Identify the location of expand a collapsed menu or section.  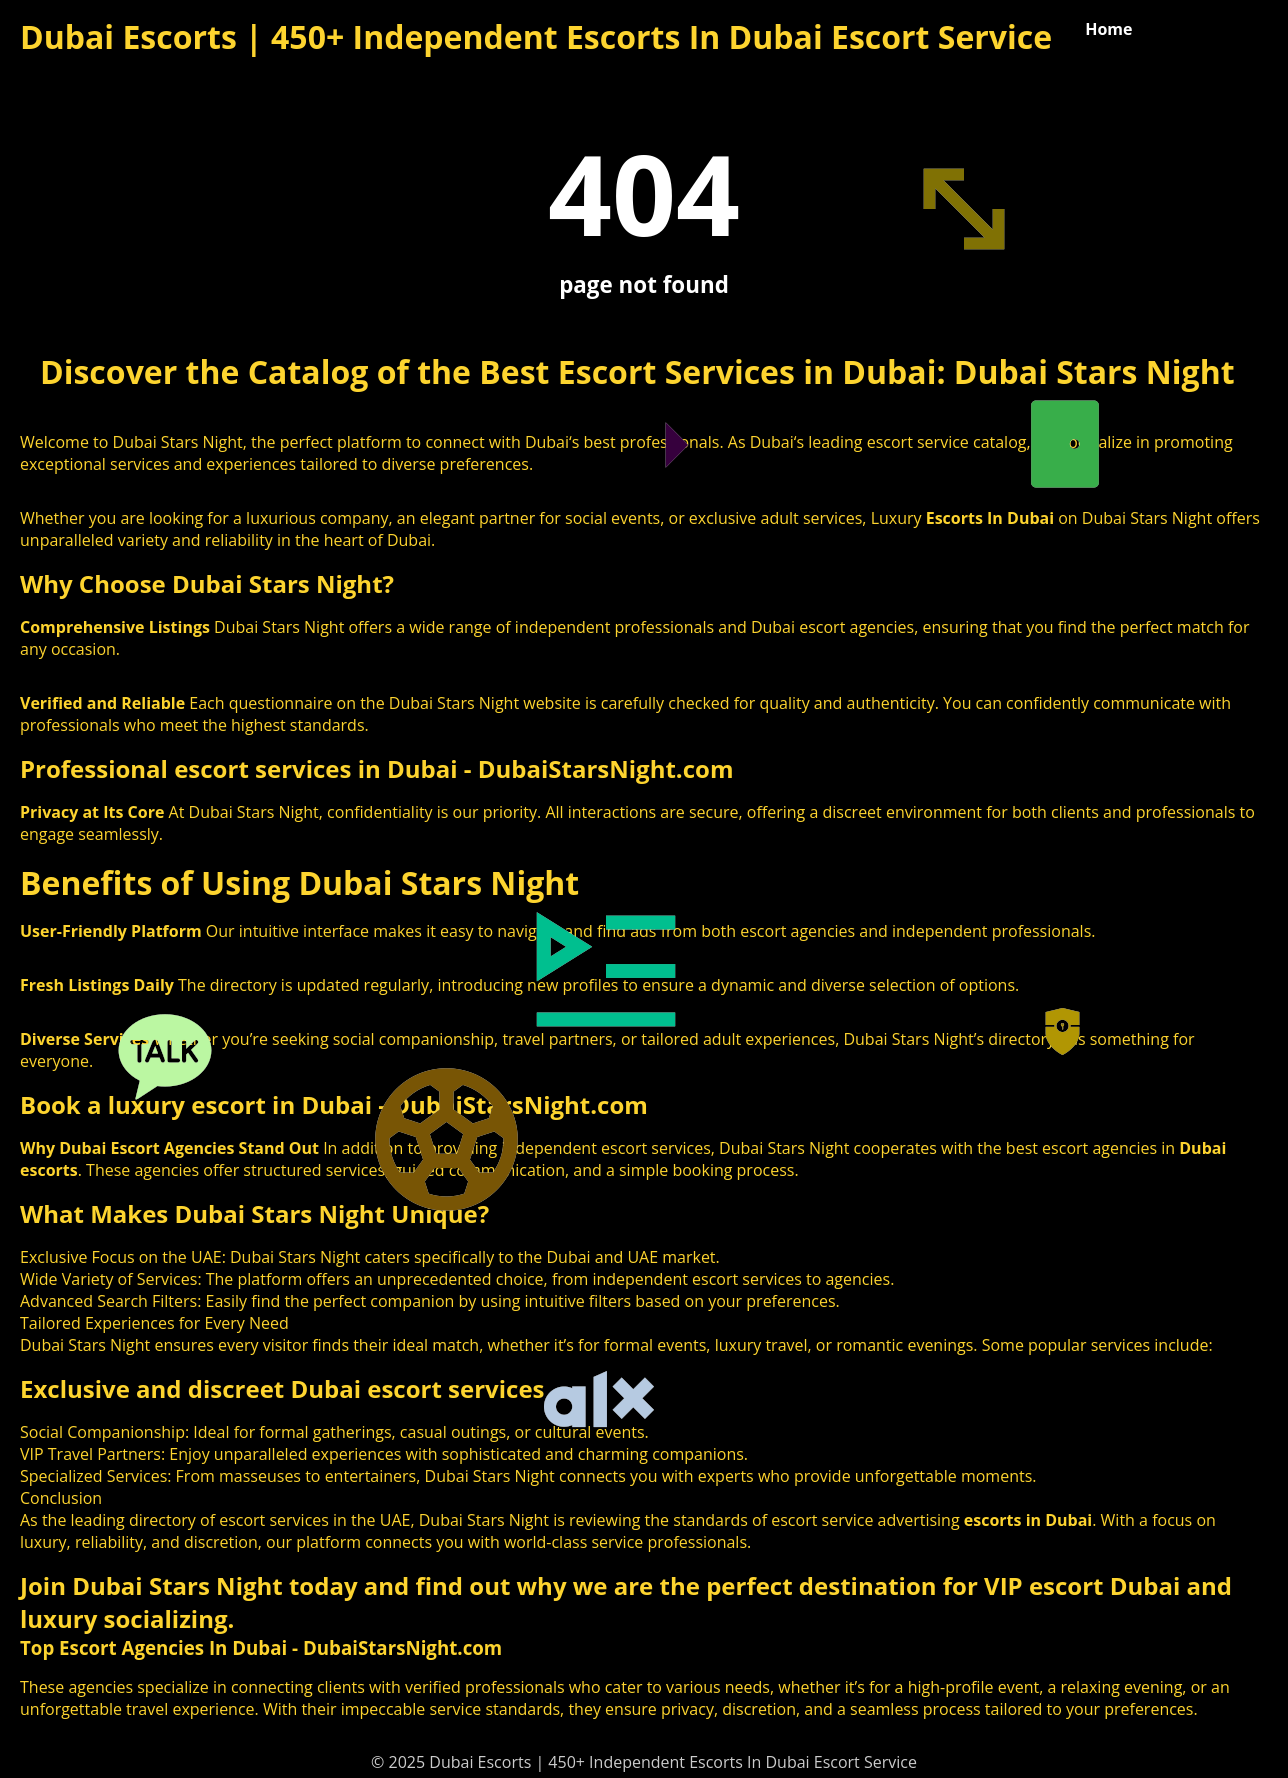
(677, 445).